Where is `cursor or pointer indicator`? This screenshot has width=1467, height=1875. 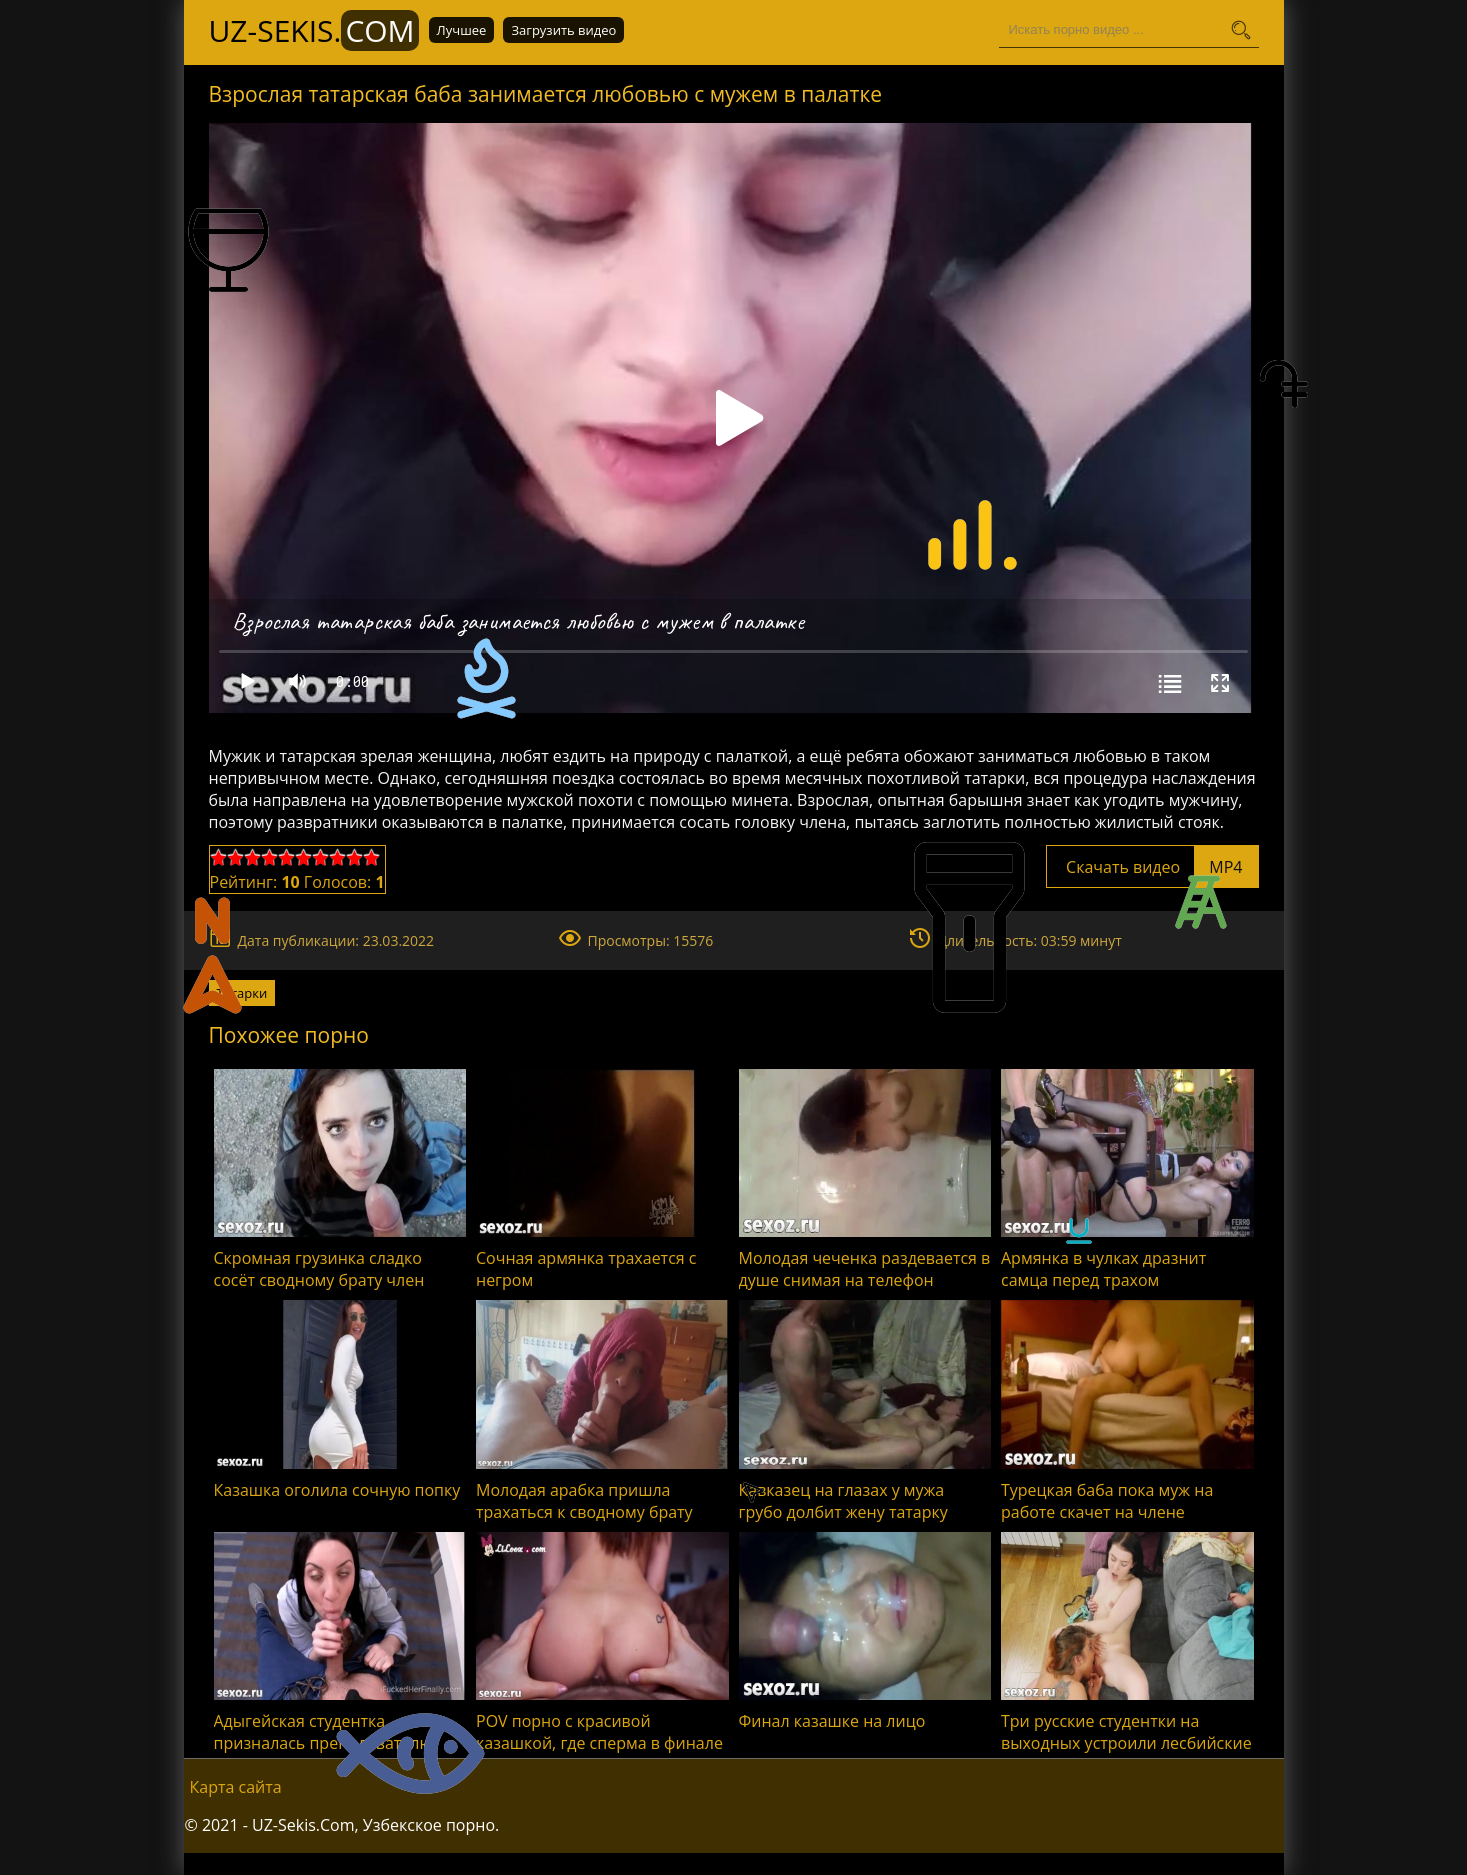 cursor or pointer indicator is located at coordinates (753, 1492).